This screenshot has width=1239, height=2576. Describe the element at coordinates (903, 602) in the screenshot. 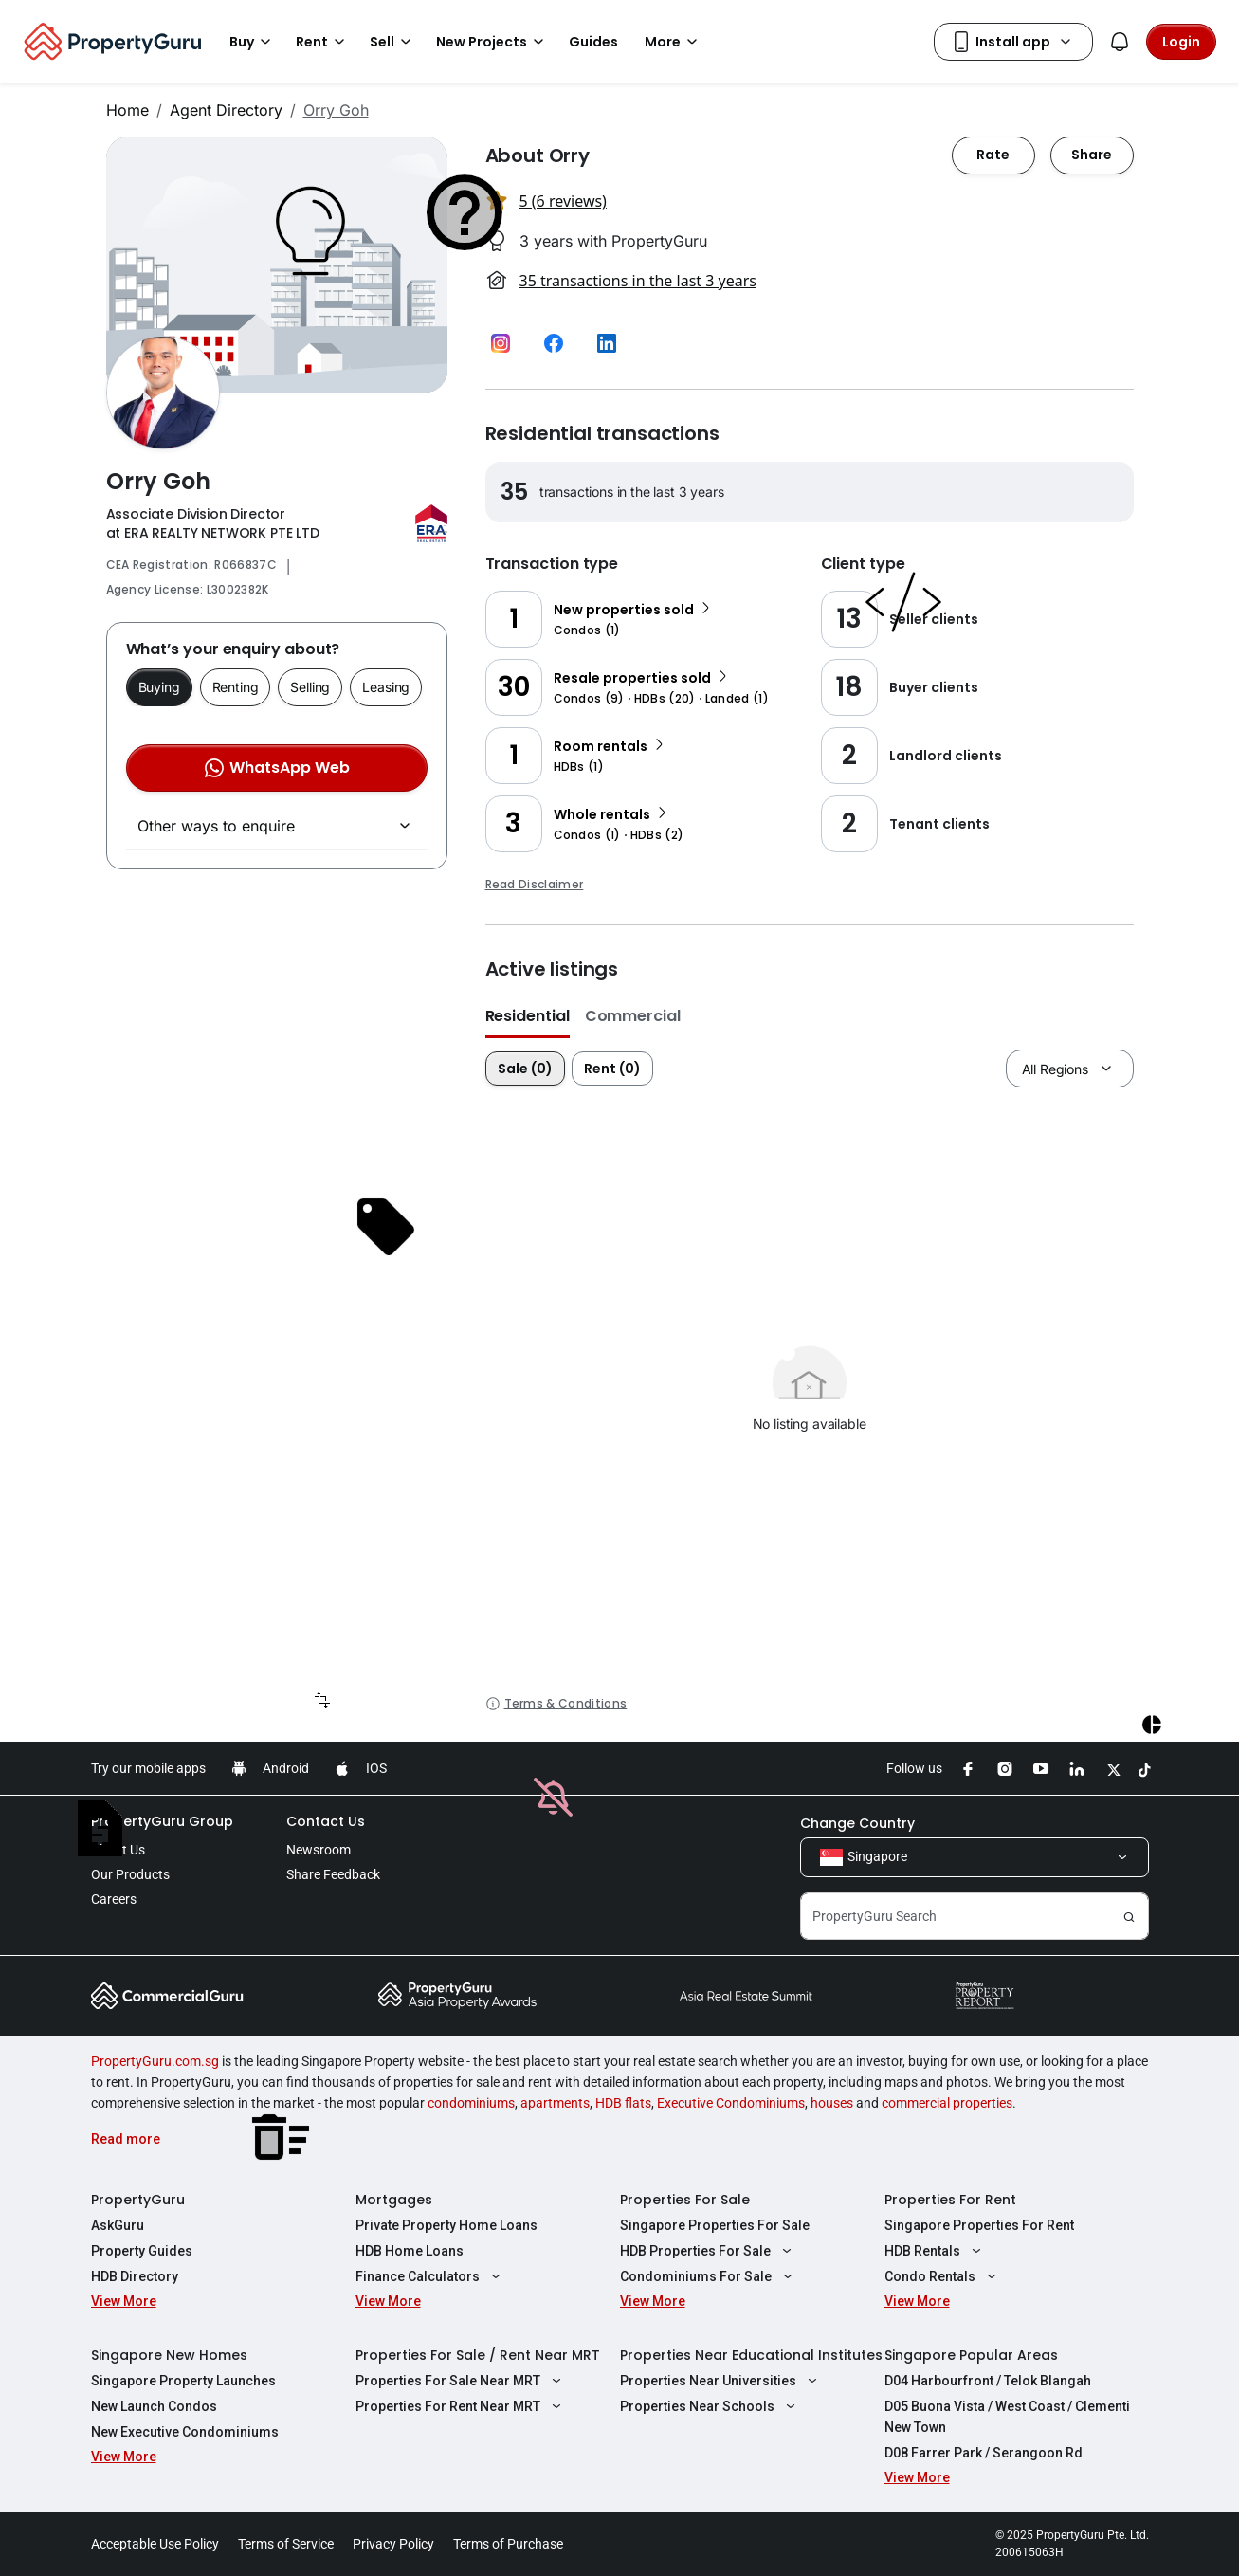

I see `view or edit source code` at that location.